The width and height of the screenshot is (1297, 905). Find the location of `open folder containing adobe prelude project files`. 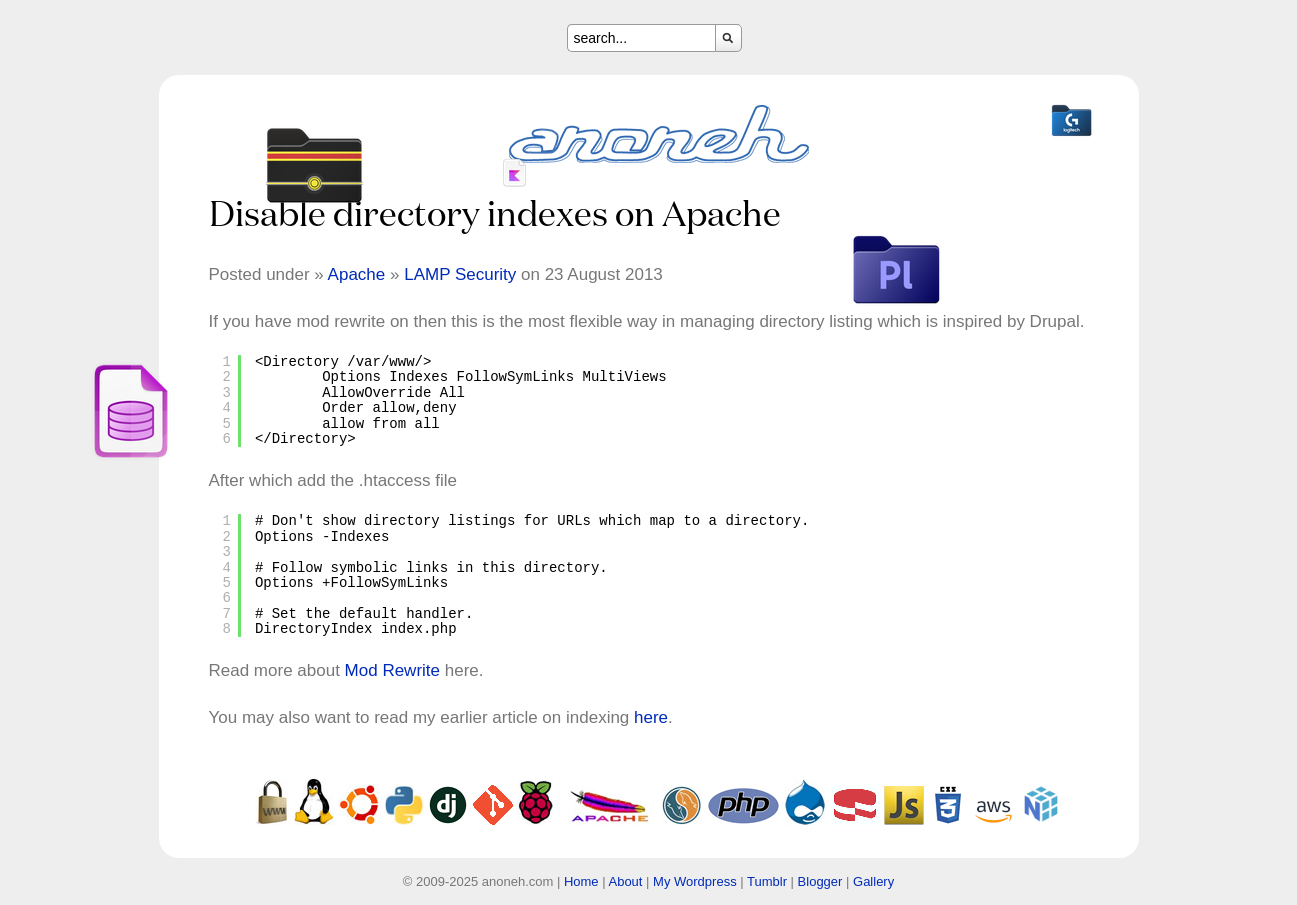

open folder containing adobe prelude project files is located at coordinates (896, 272).